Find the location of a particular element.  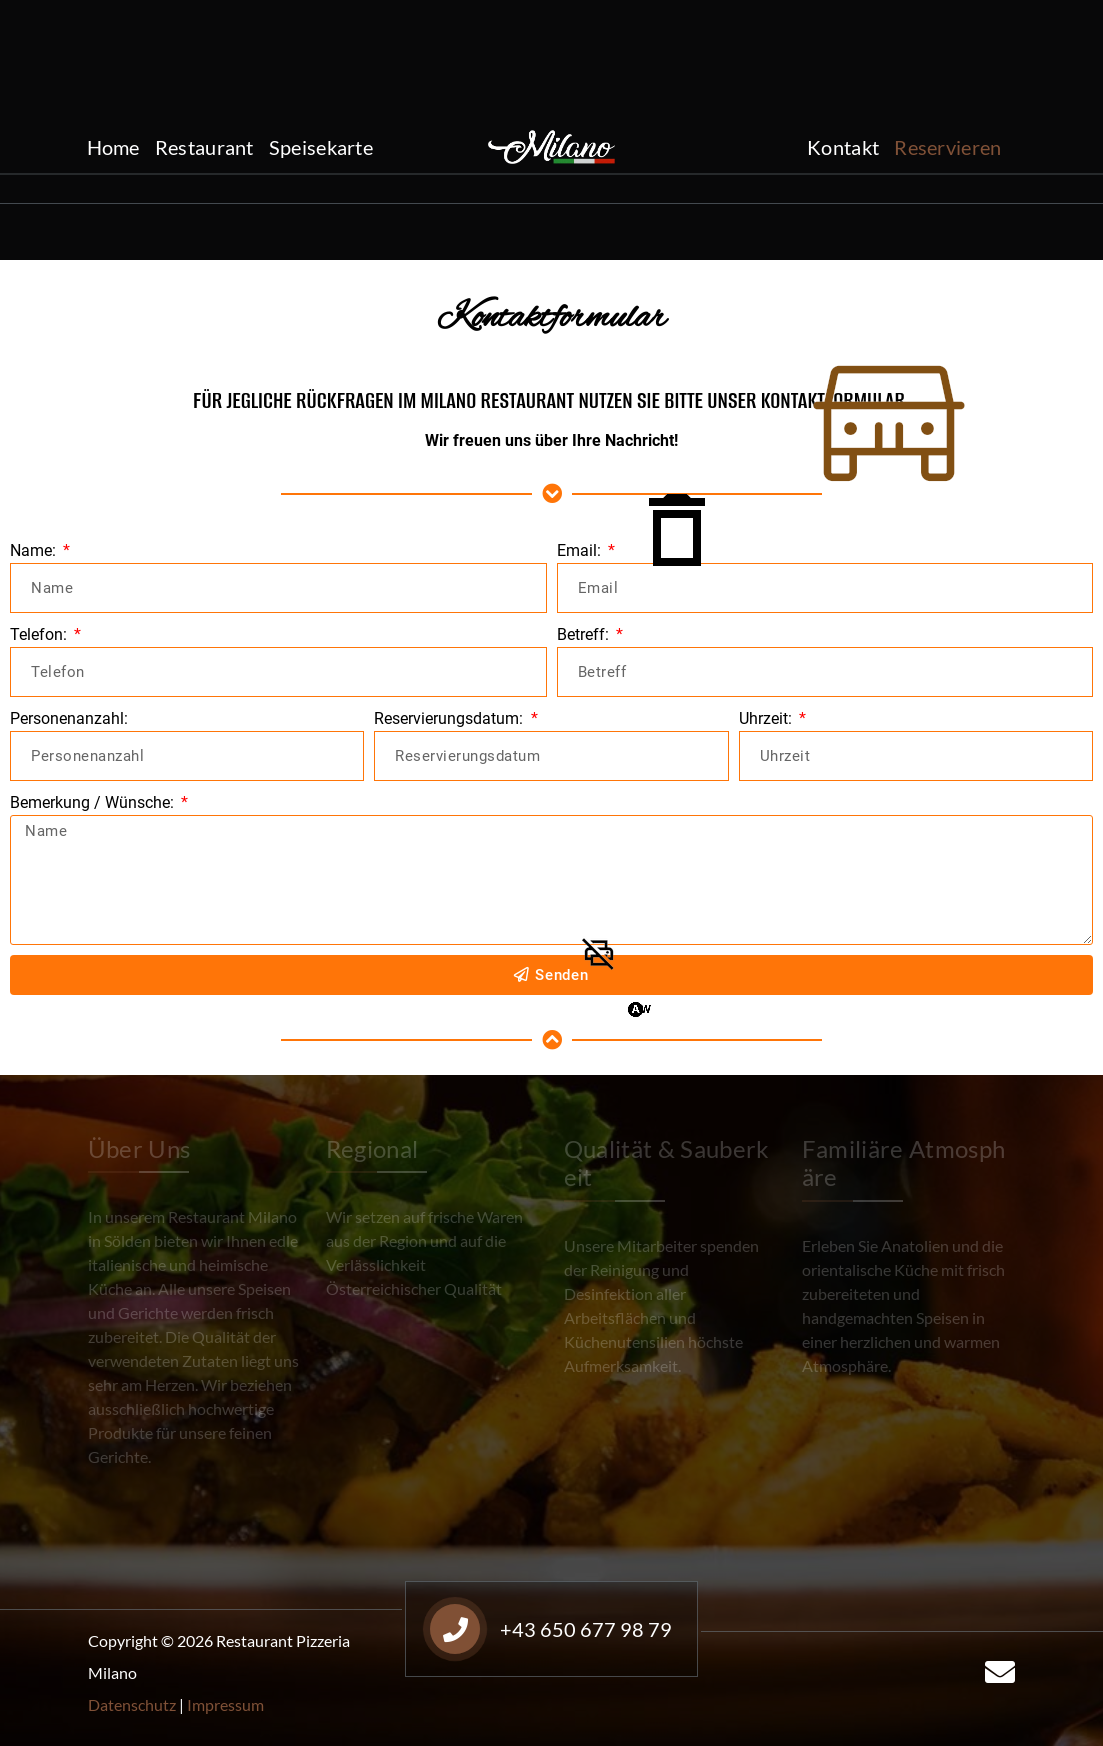

enable auto white balance is located at coordinates (639, 1009).